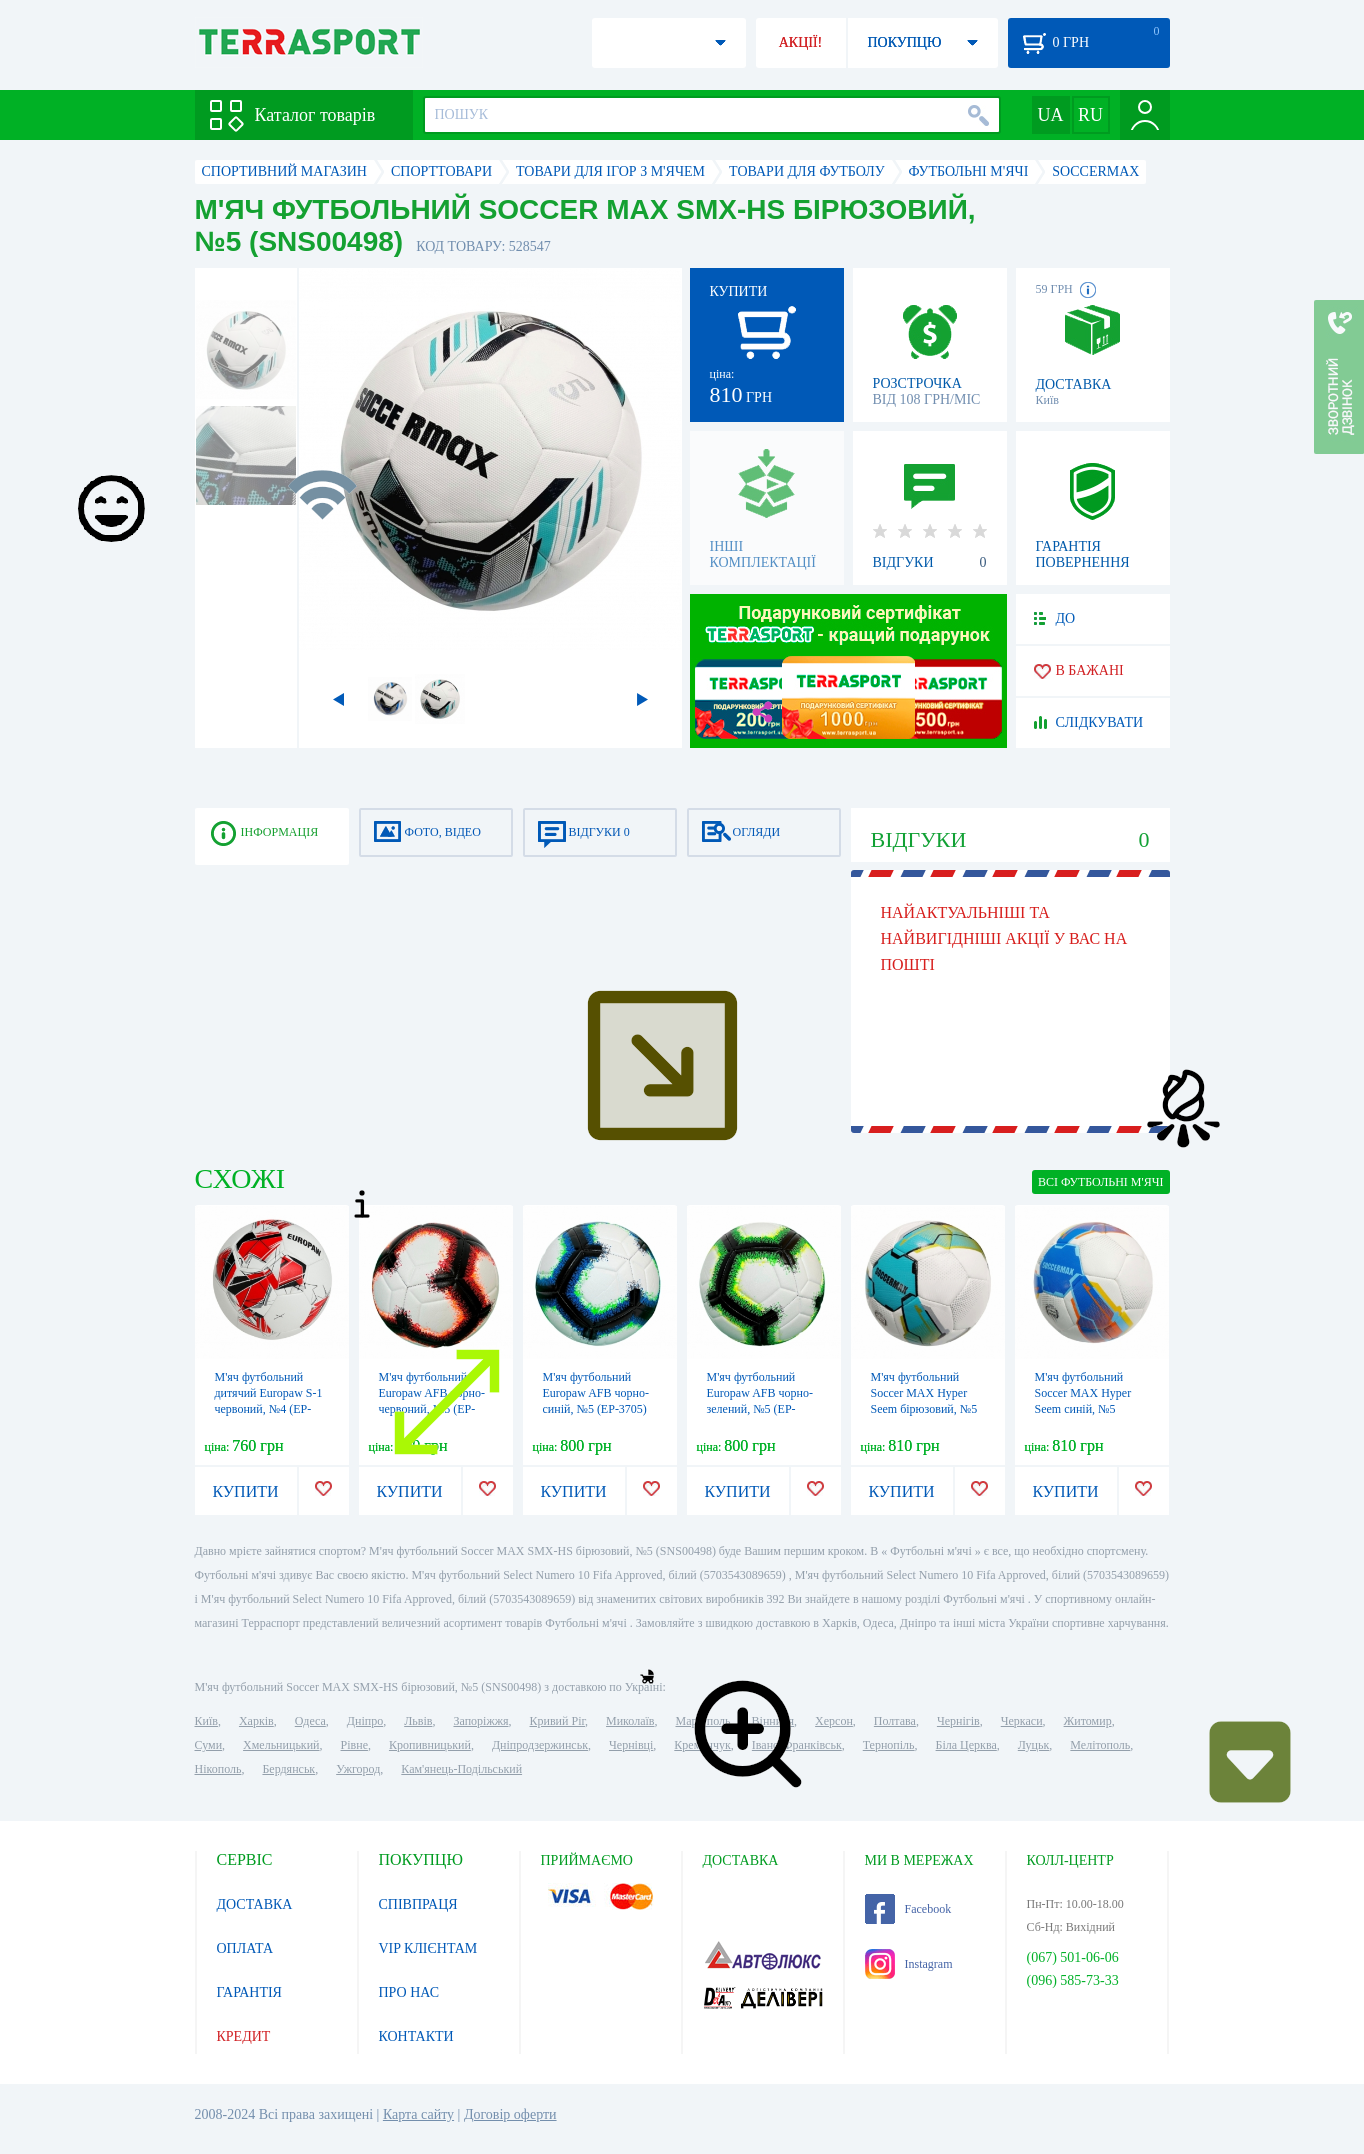 This screenshot has width=1364, height=2154. Describe the element at coordinates (662, 1065) in the screenshot. I see `navigate to the bottom-right section` at that location.